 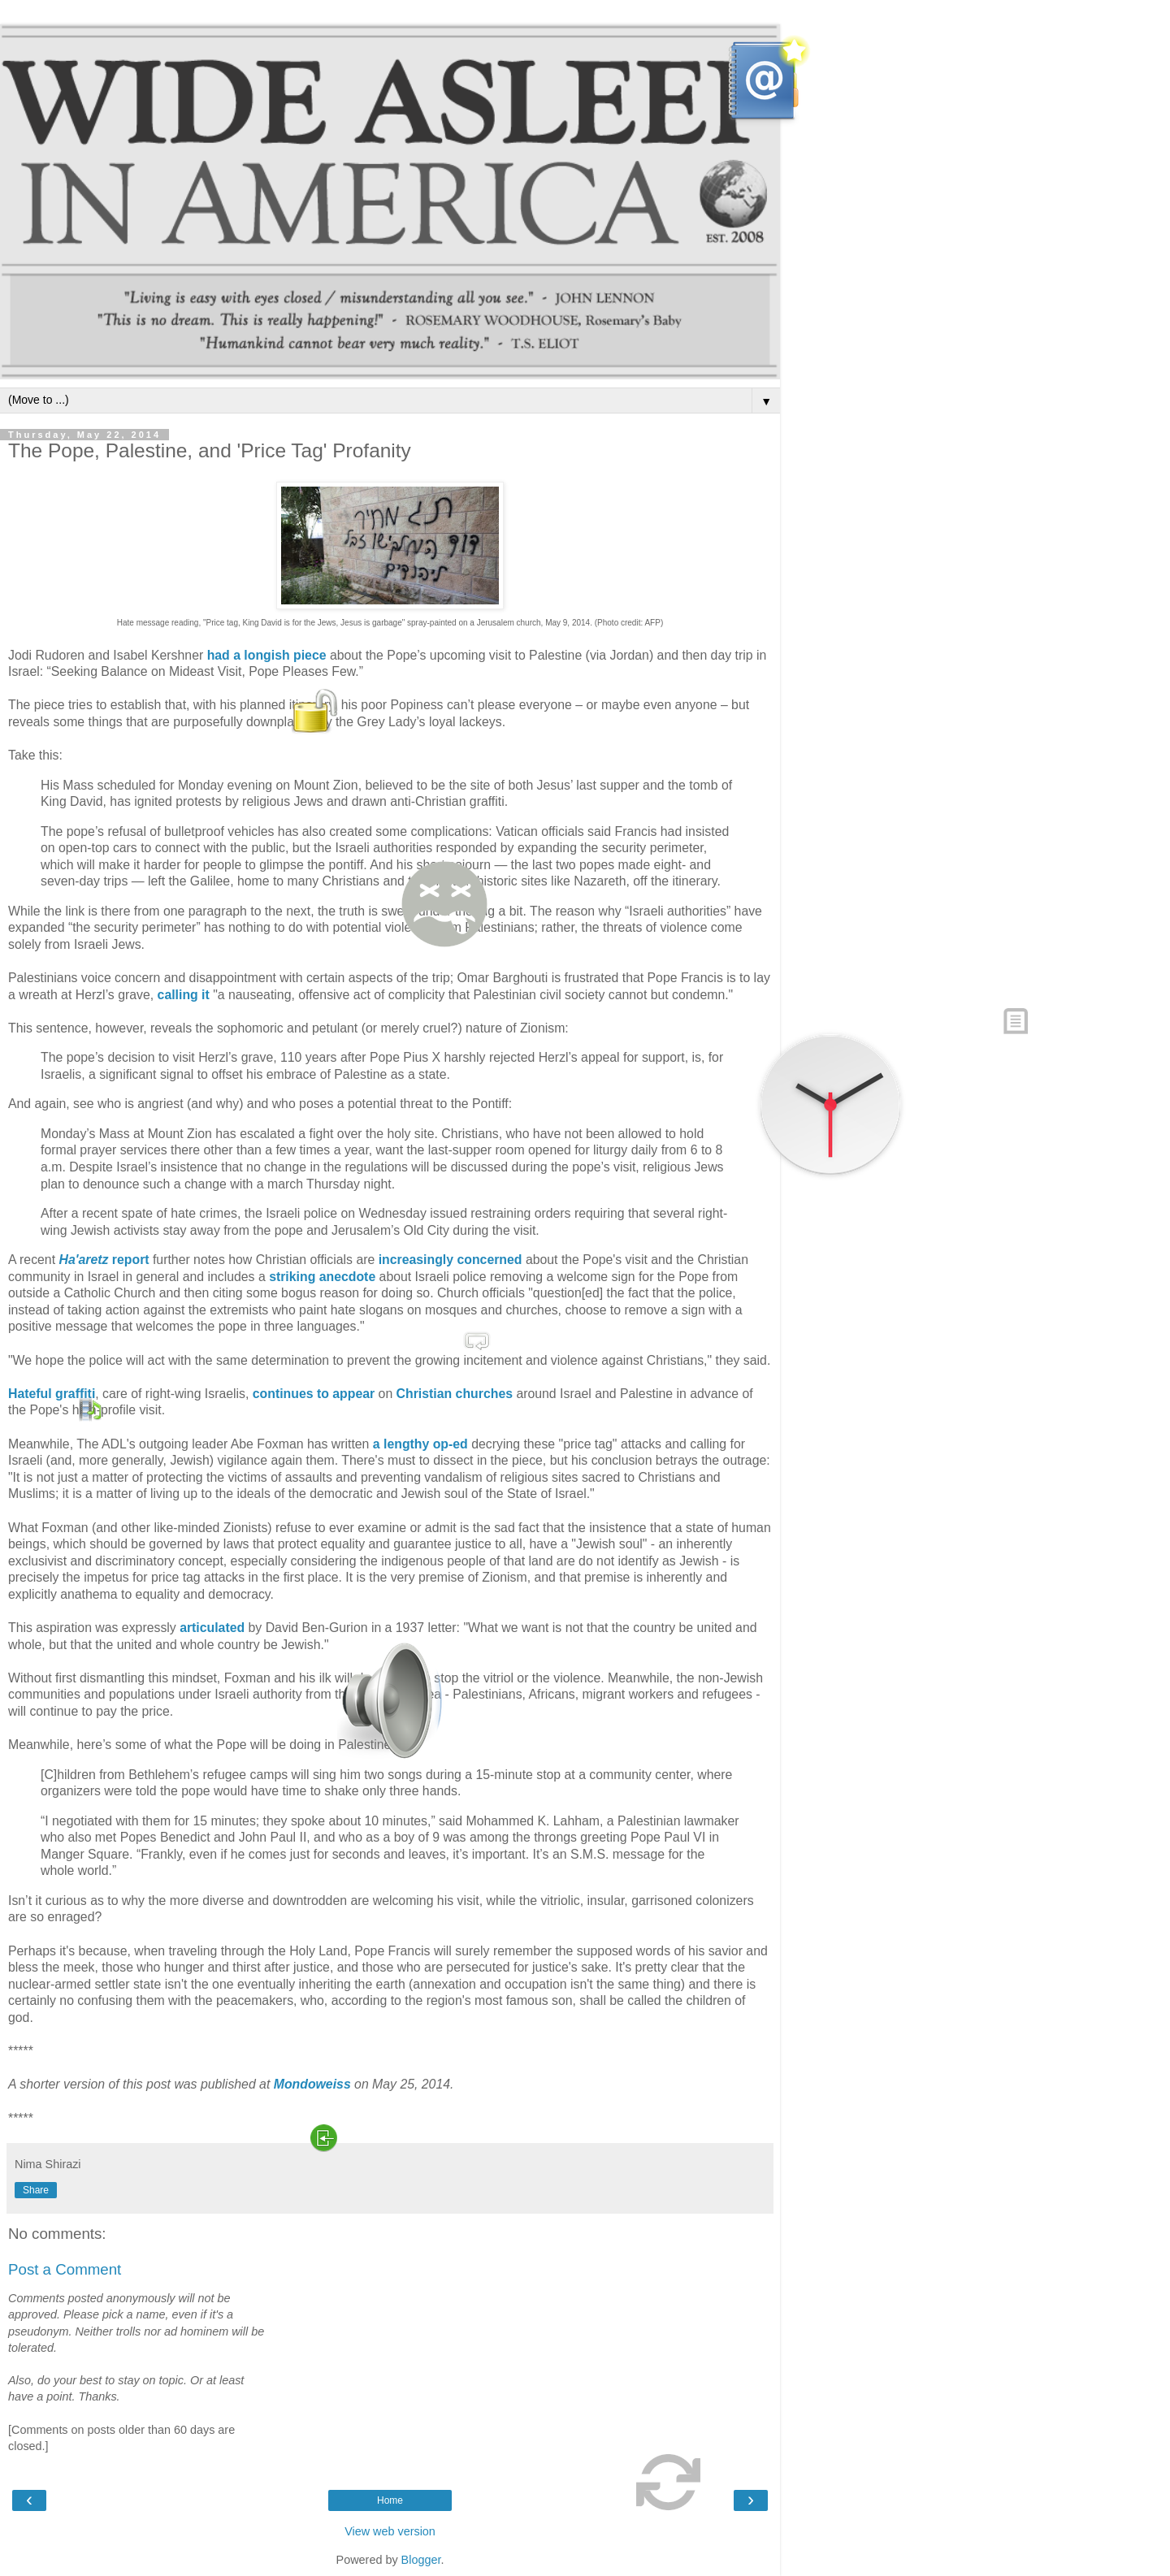 What do you see at coordinates (1016, 1022) in the screenshot?
I see `access multi-disk or RAID storage drive` at bounding box center [1016, 1022].